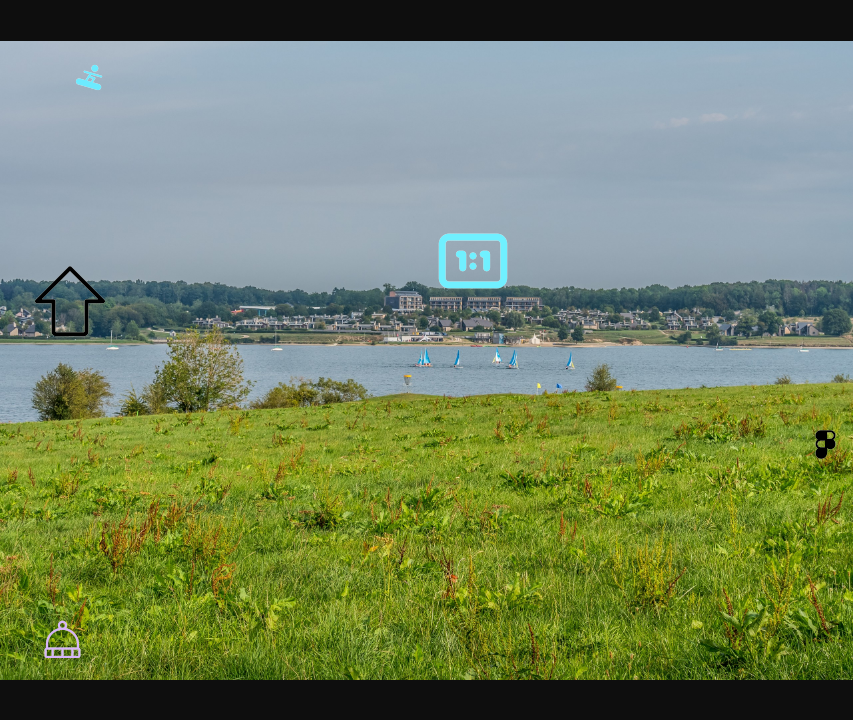 Image resolution: width=853 pixels, height=720 pixels. Describe the element at coordinates (90, 77) in the screenshot. I see `access snowboarding or winter sports features` at that location.